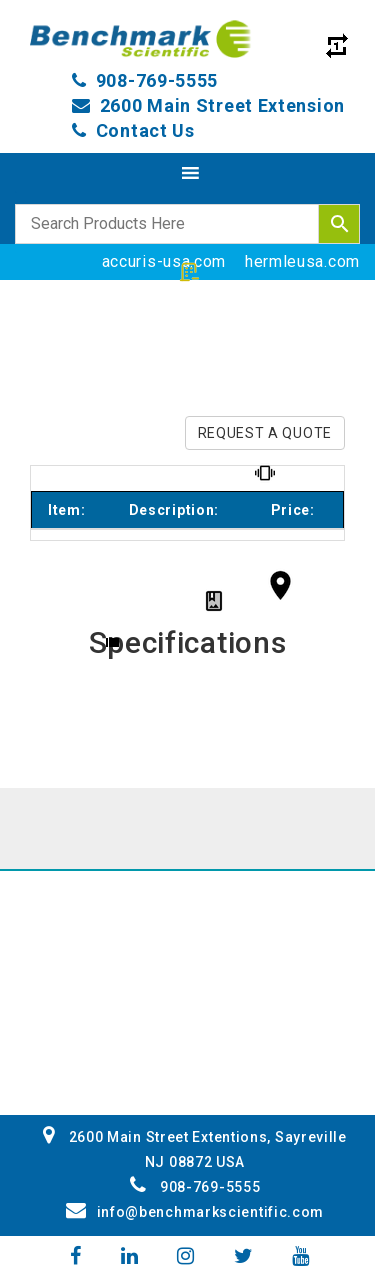 The image size is (375, 1282). I want to click on switch to column or array view layout, so click(112, 643).